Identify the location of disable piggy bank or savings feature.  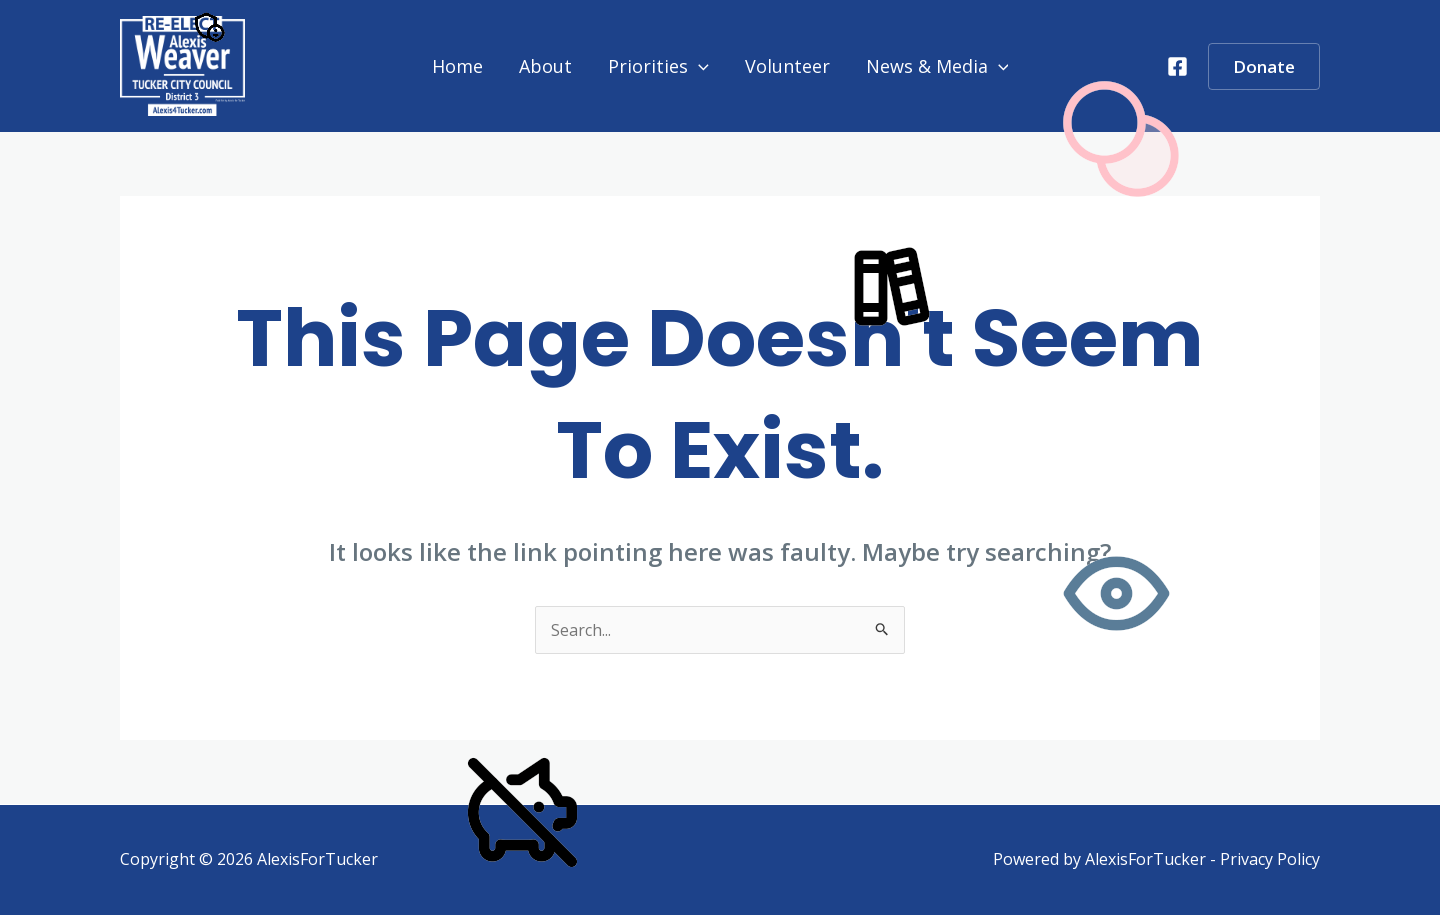
(522, 812).